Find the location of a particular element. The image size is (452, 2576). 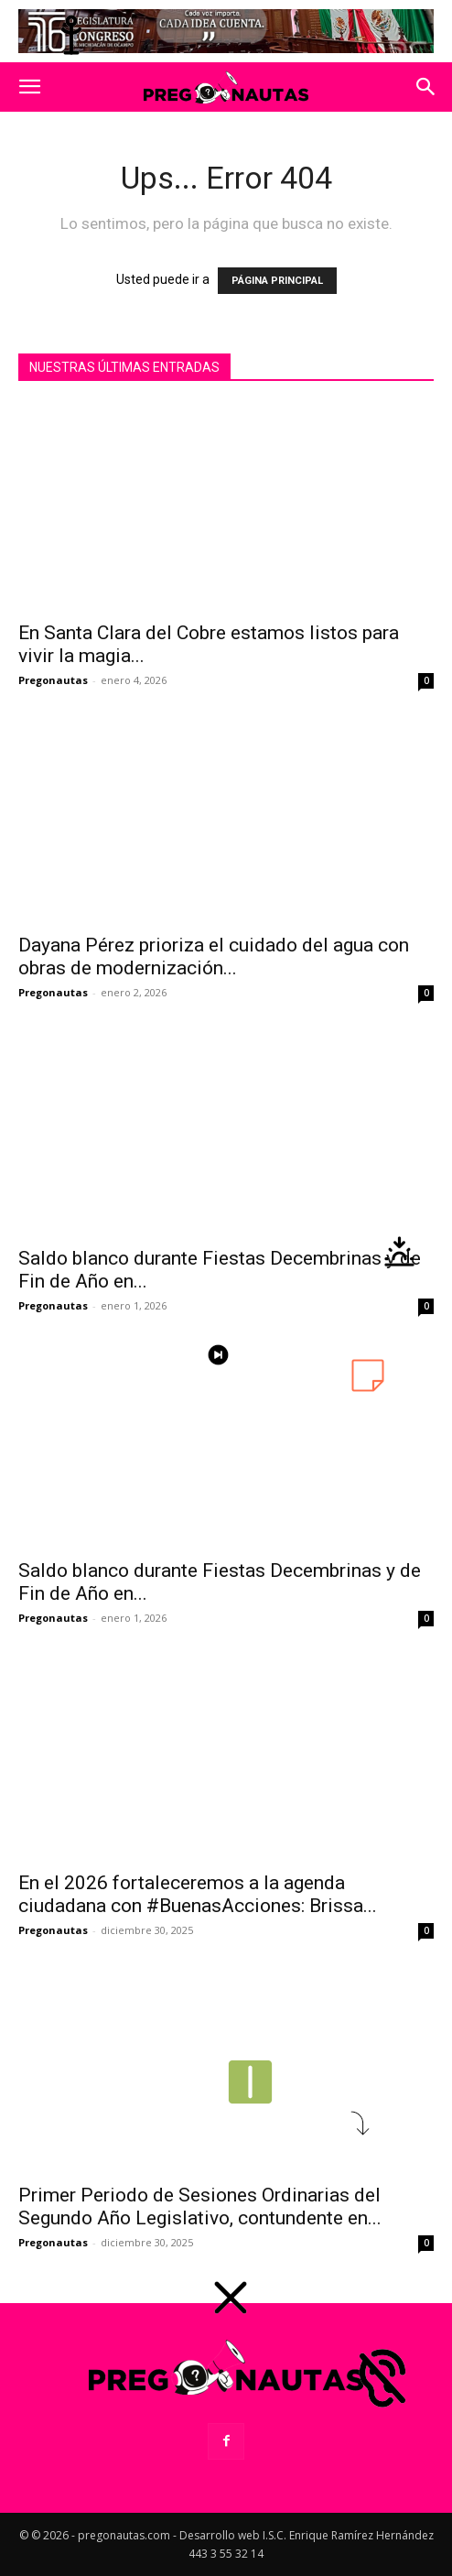

browse clothing or wardrobe items is located at coordinates (71, 35).